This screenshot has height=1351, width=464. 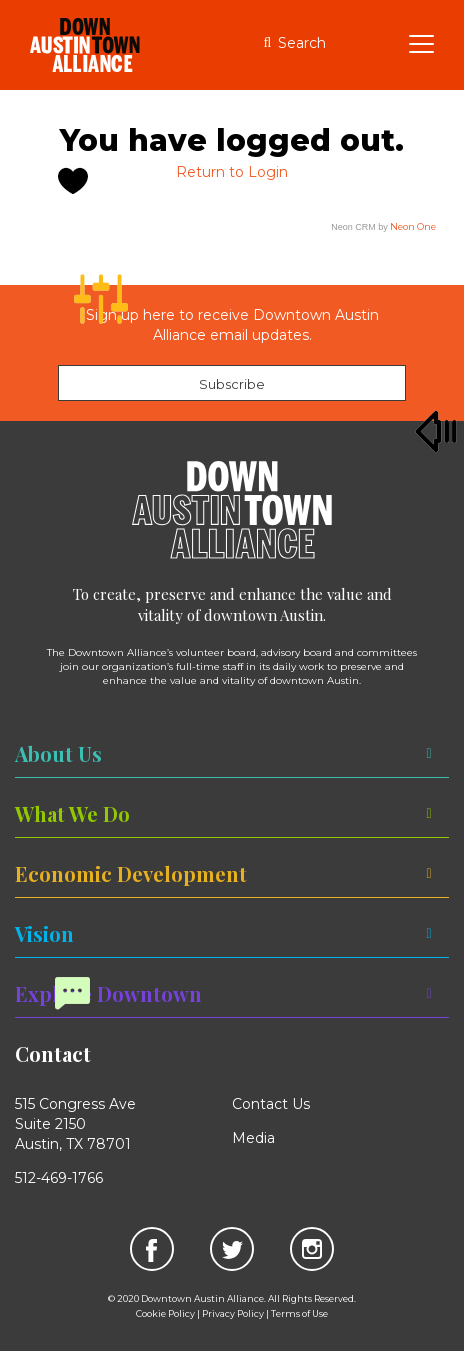 I want to click on adjust settings or preferences, so click(x=101, y=299).